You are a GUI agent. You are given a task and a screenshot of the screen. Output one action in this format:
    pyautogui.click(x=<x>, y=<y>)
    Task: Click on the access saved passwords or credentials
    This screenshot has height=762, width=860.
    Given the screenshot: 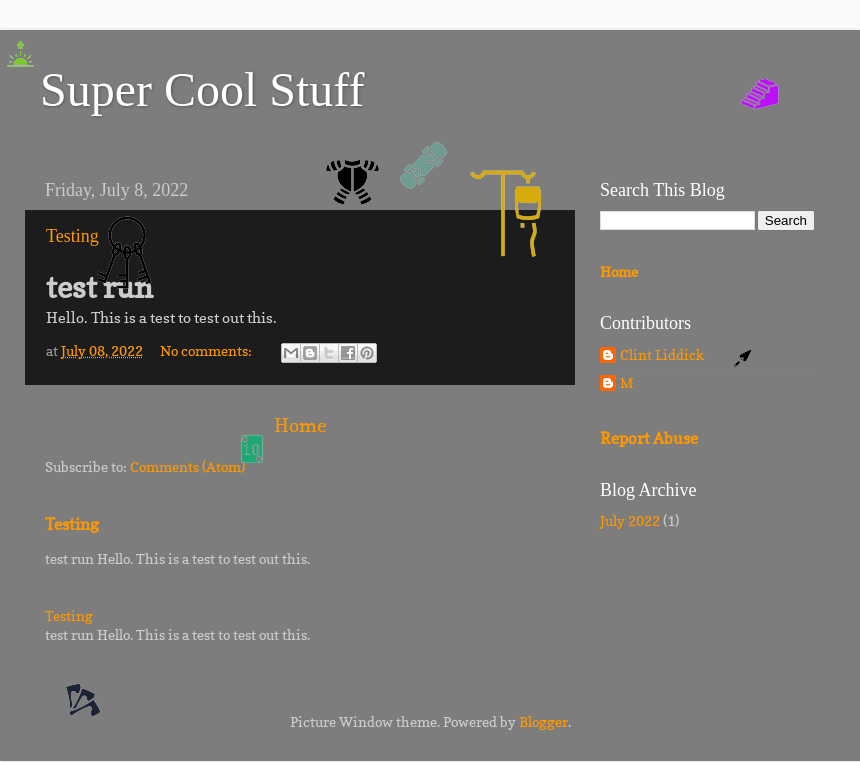 What is the action you would take?
    pyautogui.click(x=124, y=252)
    